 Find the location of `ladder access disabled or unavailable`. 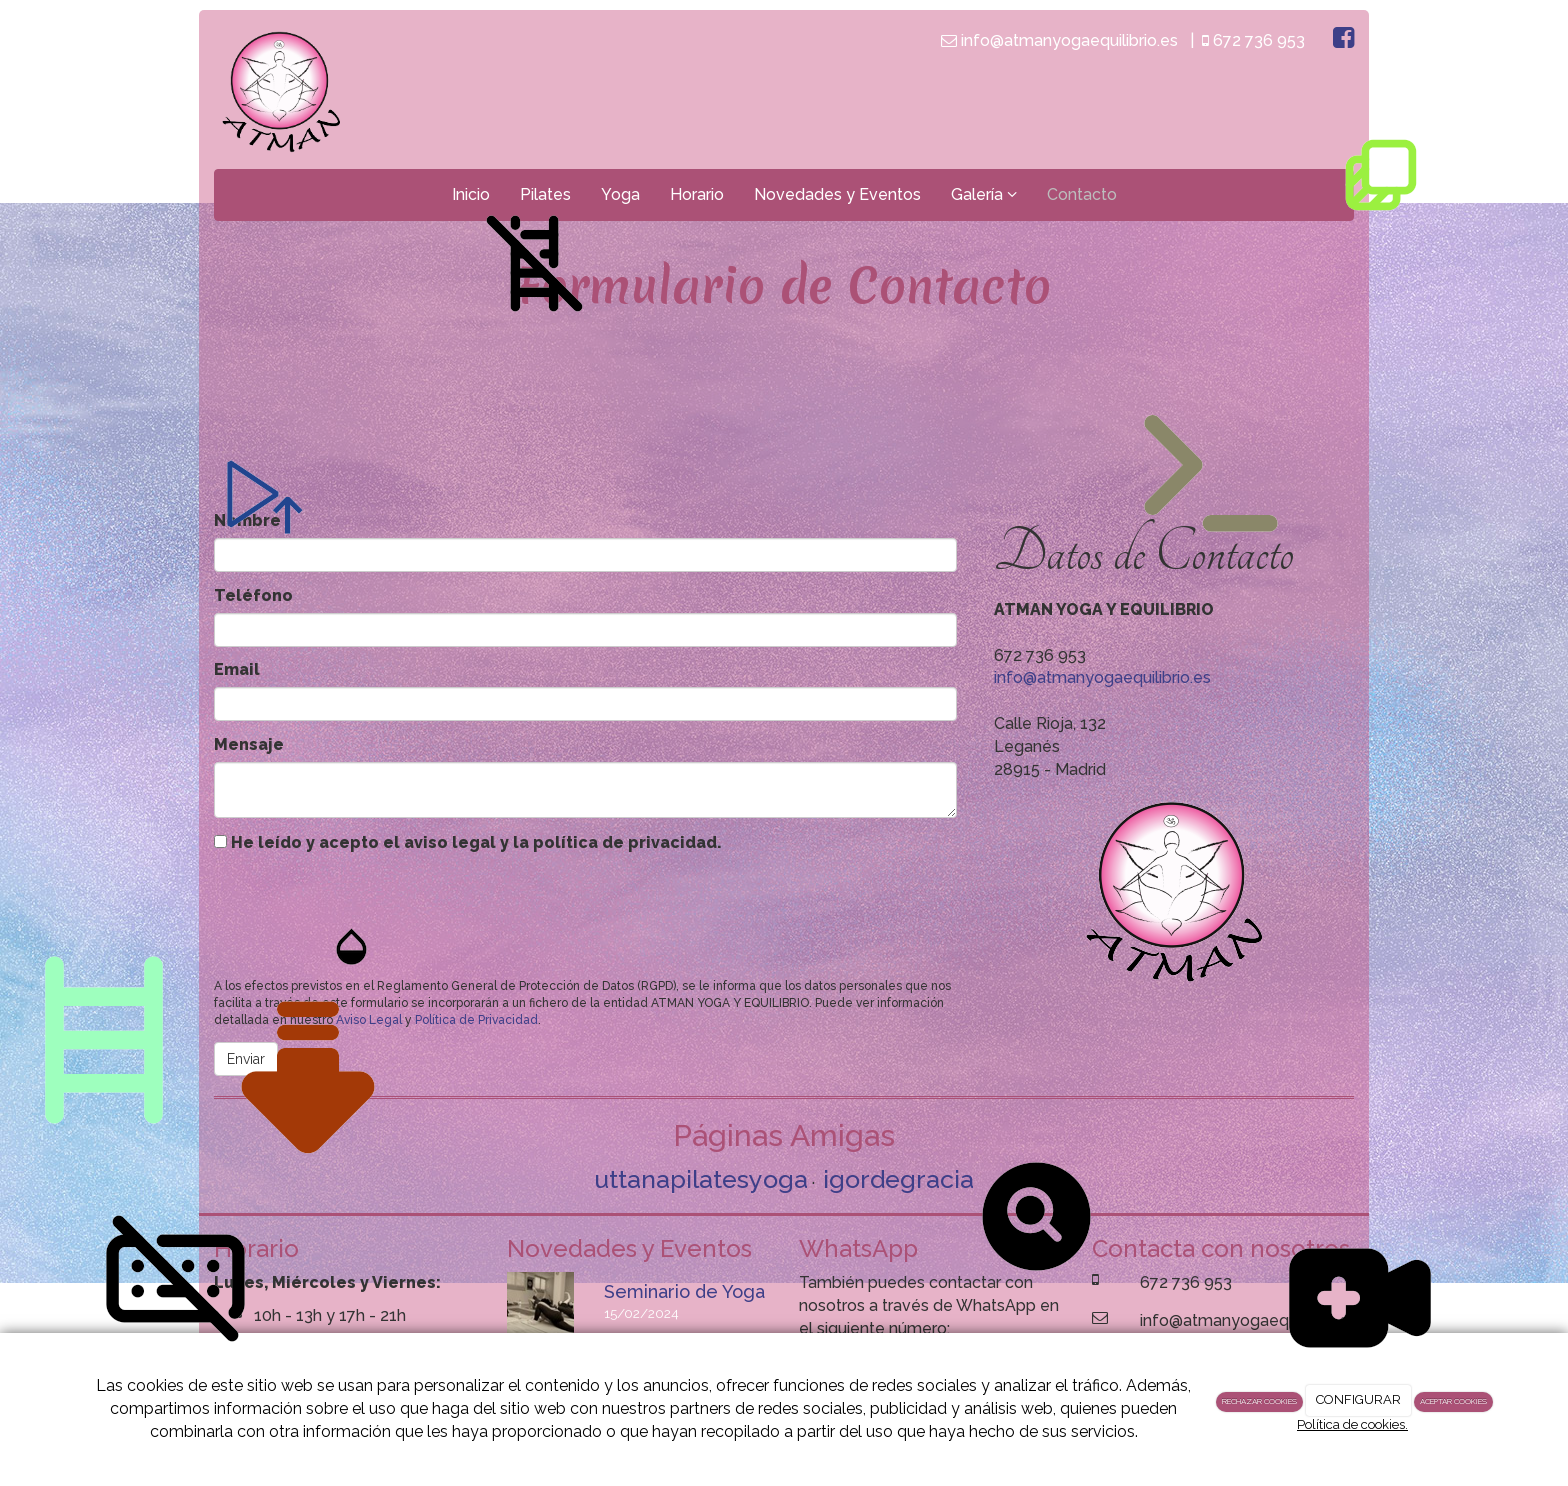

ladder access disabled or unavailable is located at coordinates (534, 263).